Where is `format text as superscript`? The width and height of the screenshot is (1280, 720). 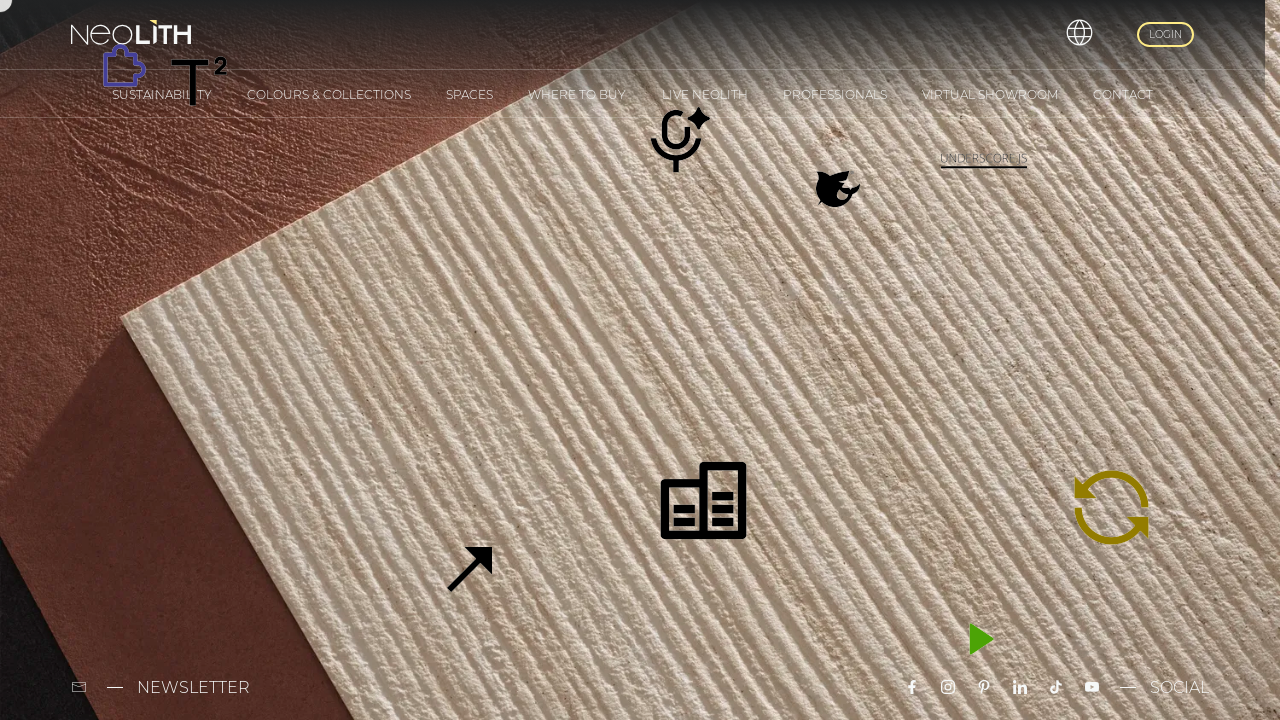 format text as superscript is located at coordinates (199, 81).